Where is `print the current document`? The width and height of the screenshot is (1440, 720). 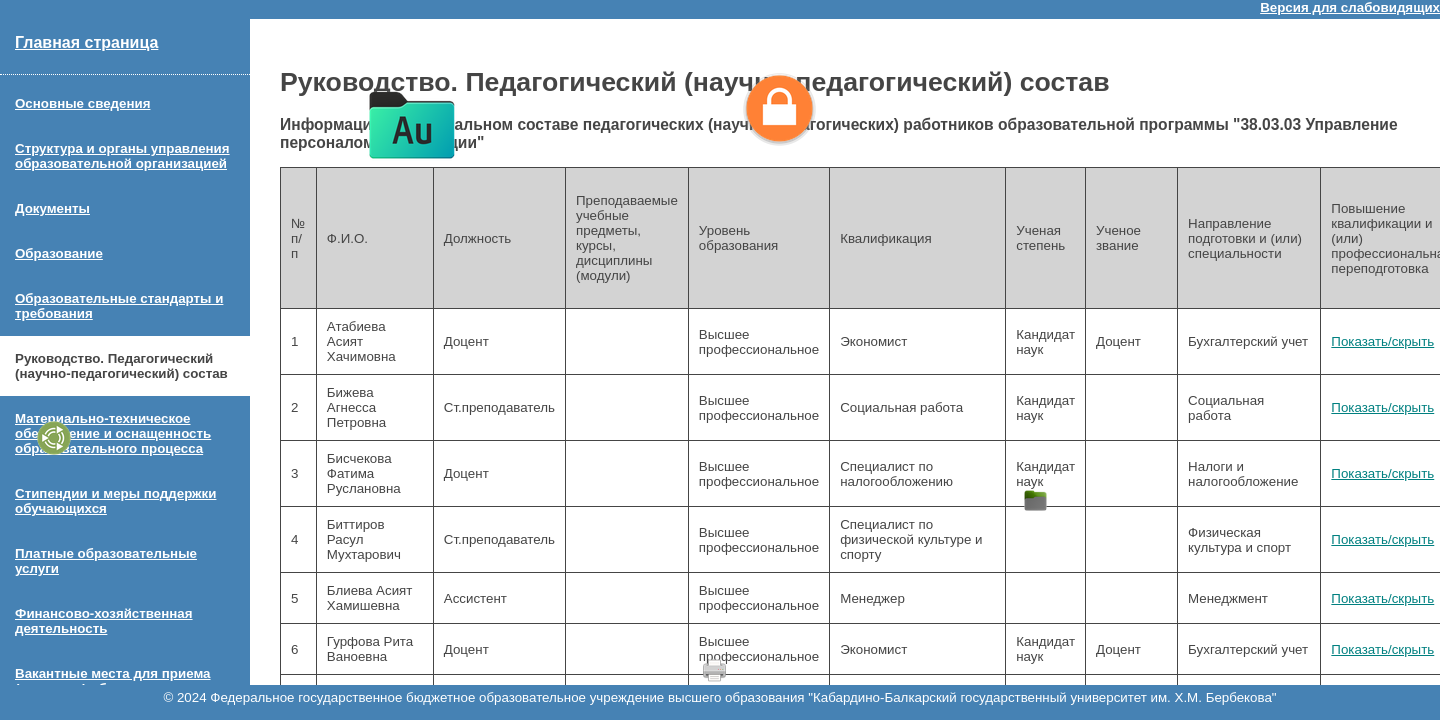 print the current document is located at coordinates (714, 670).